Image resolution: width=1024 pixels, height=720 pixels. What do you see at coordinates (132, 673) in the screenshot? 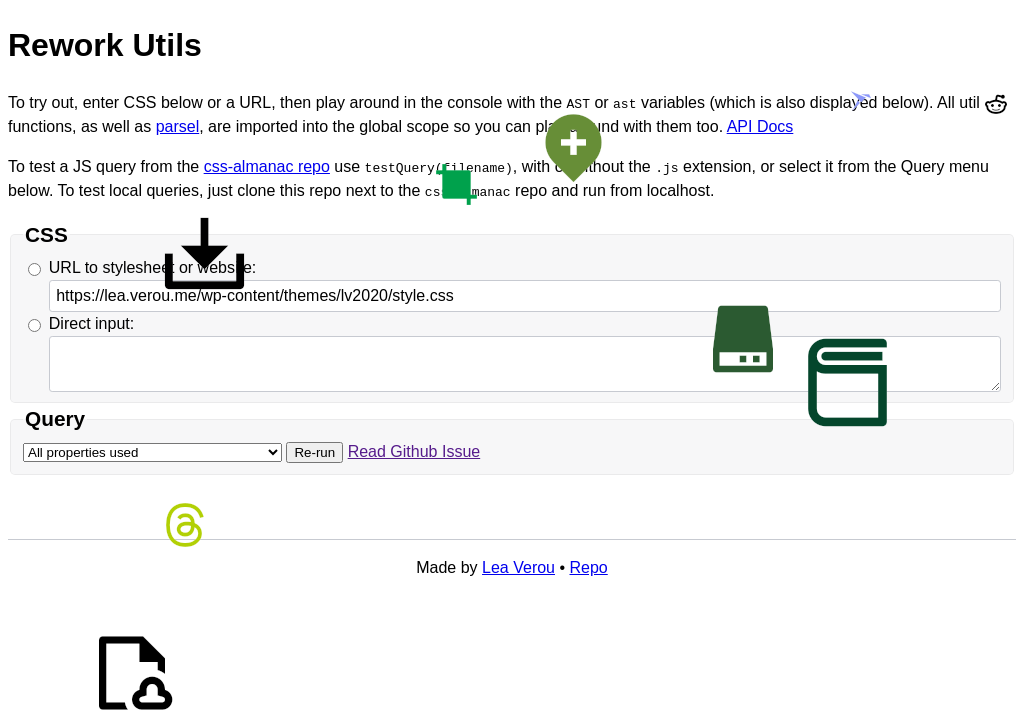
I see `upload file to cloud storage` at bounding box center [132, 673].